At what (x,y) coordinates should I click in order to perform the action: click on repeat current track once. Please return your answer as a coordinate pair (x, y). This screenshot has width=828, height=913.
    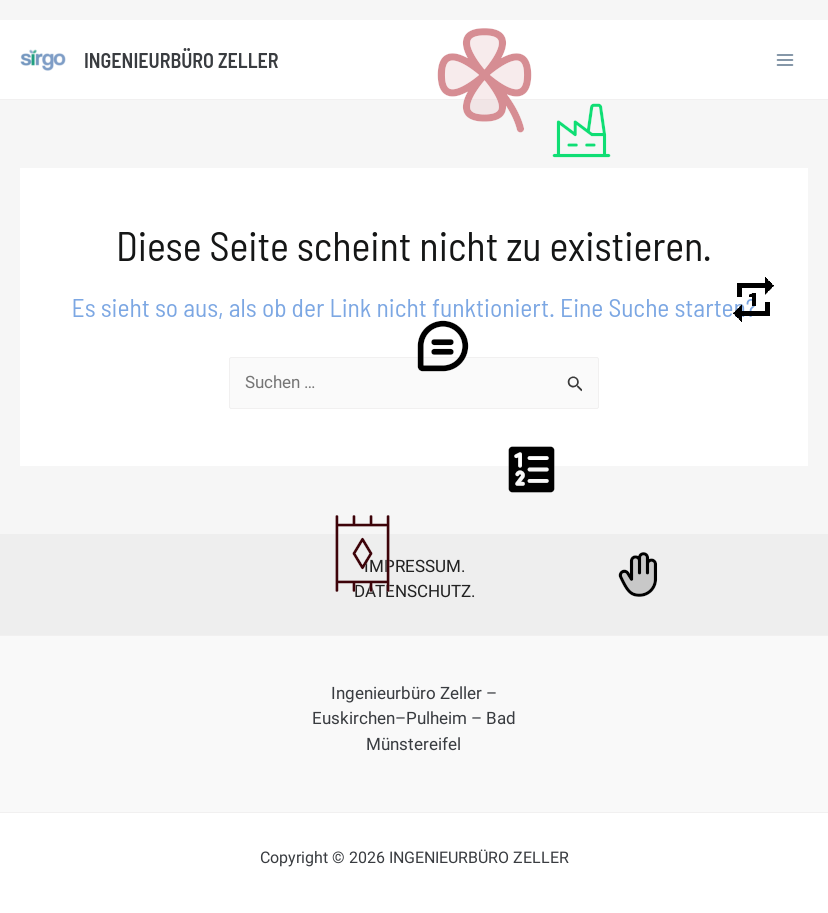
    Looking at the image, I should click on (753, 299).